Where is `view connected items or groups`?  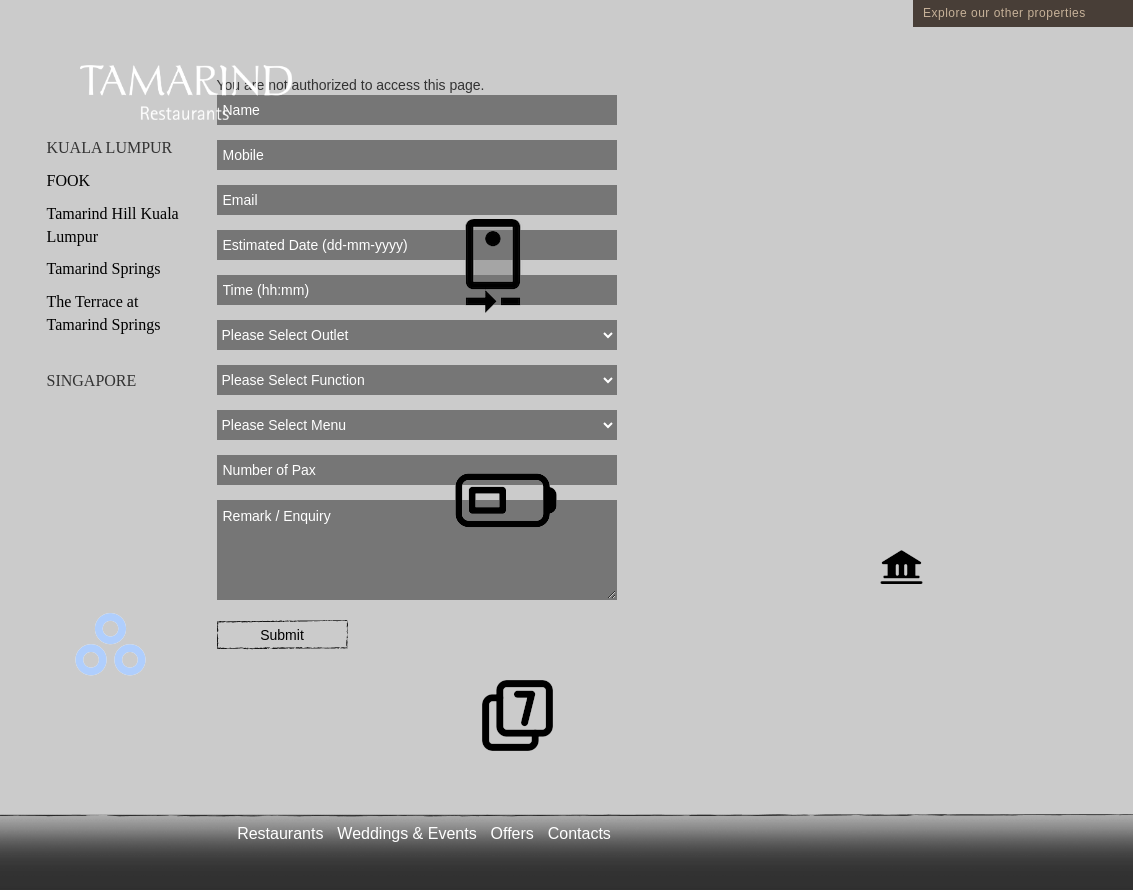
view connected items or groups is located at coordinates (110, 645).